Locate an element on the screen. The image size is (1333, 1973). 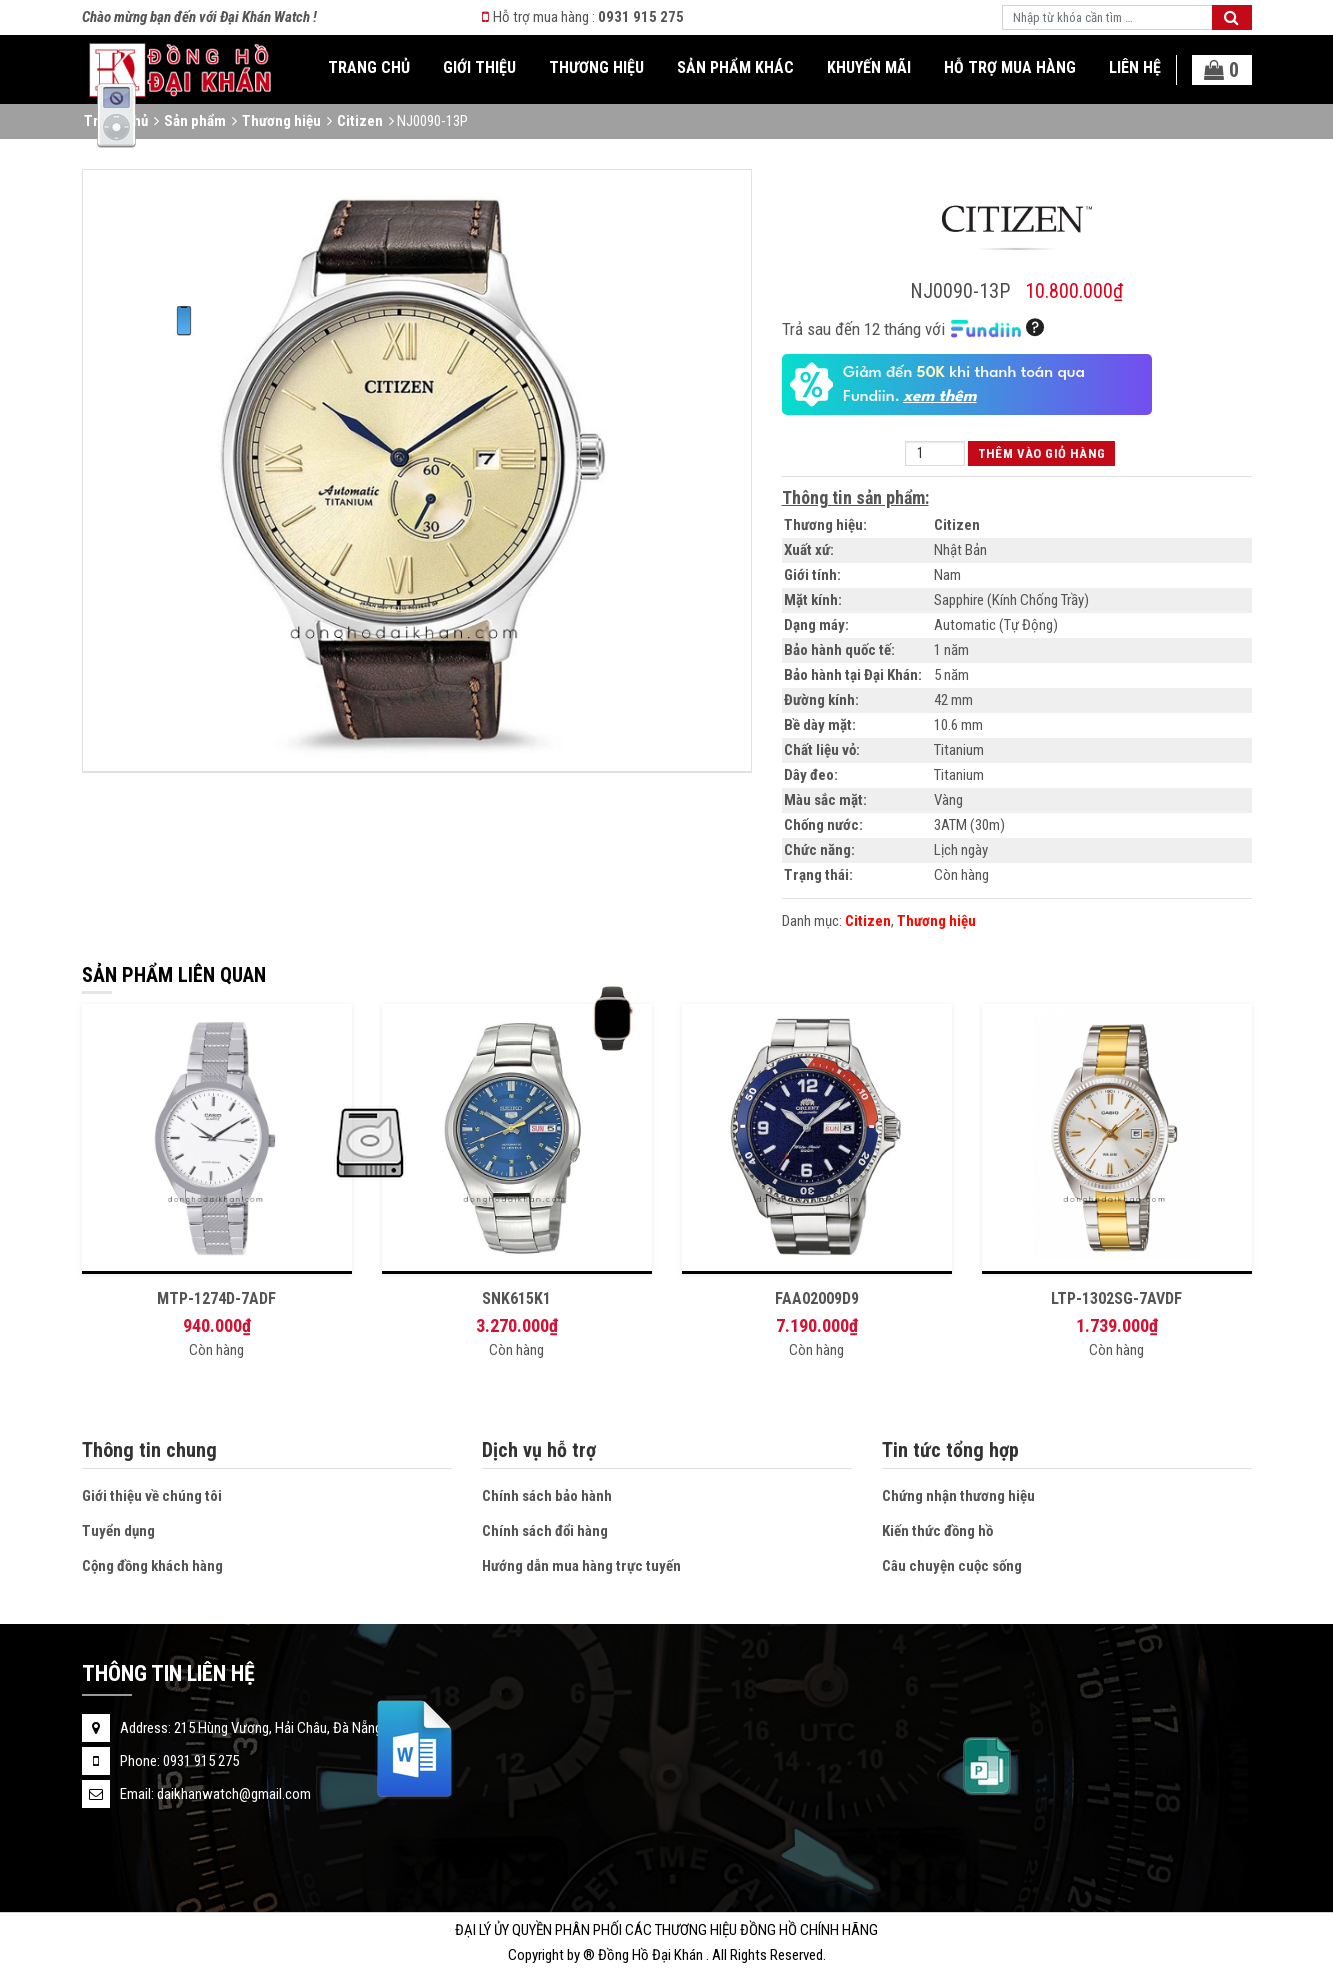
access internal hard drive storage is located at coordinates (370, 1143).